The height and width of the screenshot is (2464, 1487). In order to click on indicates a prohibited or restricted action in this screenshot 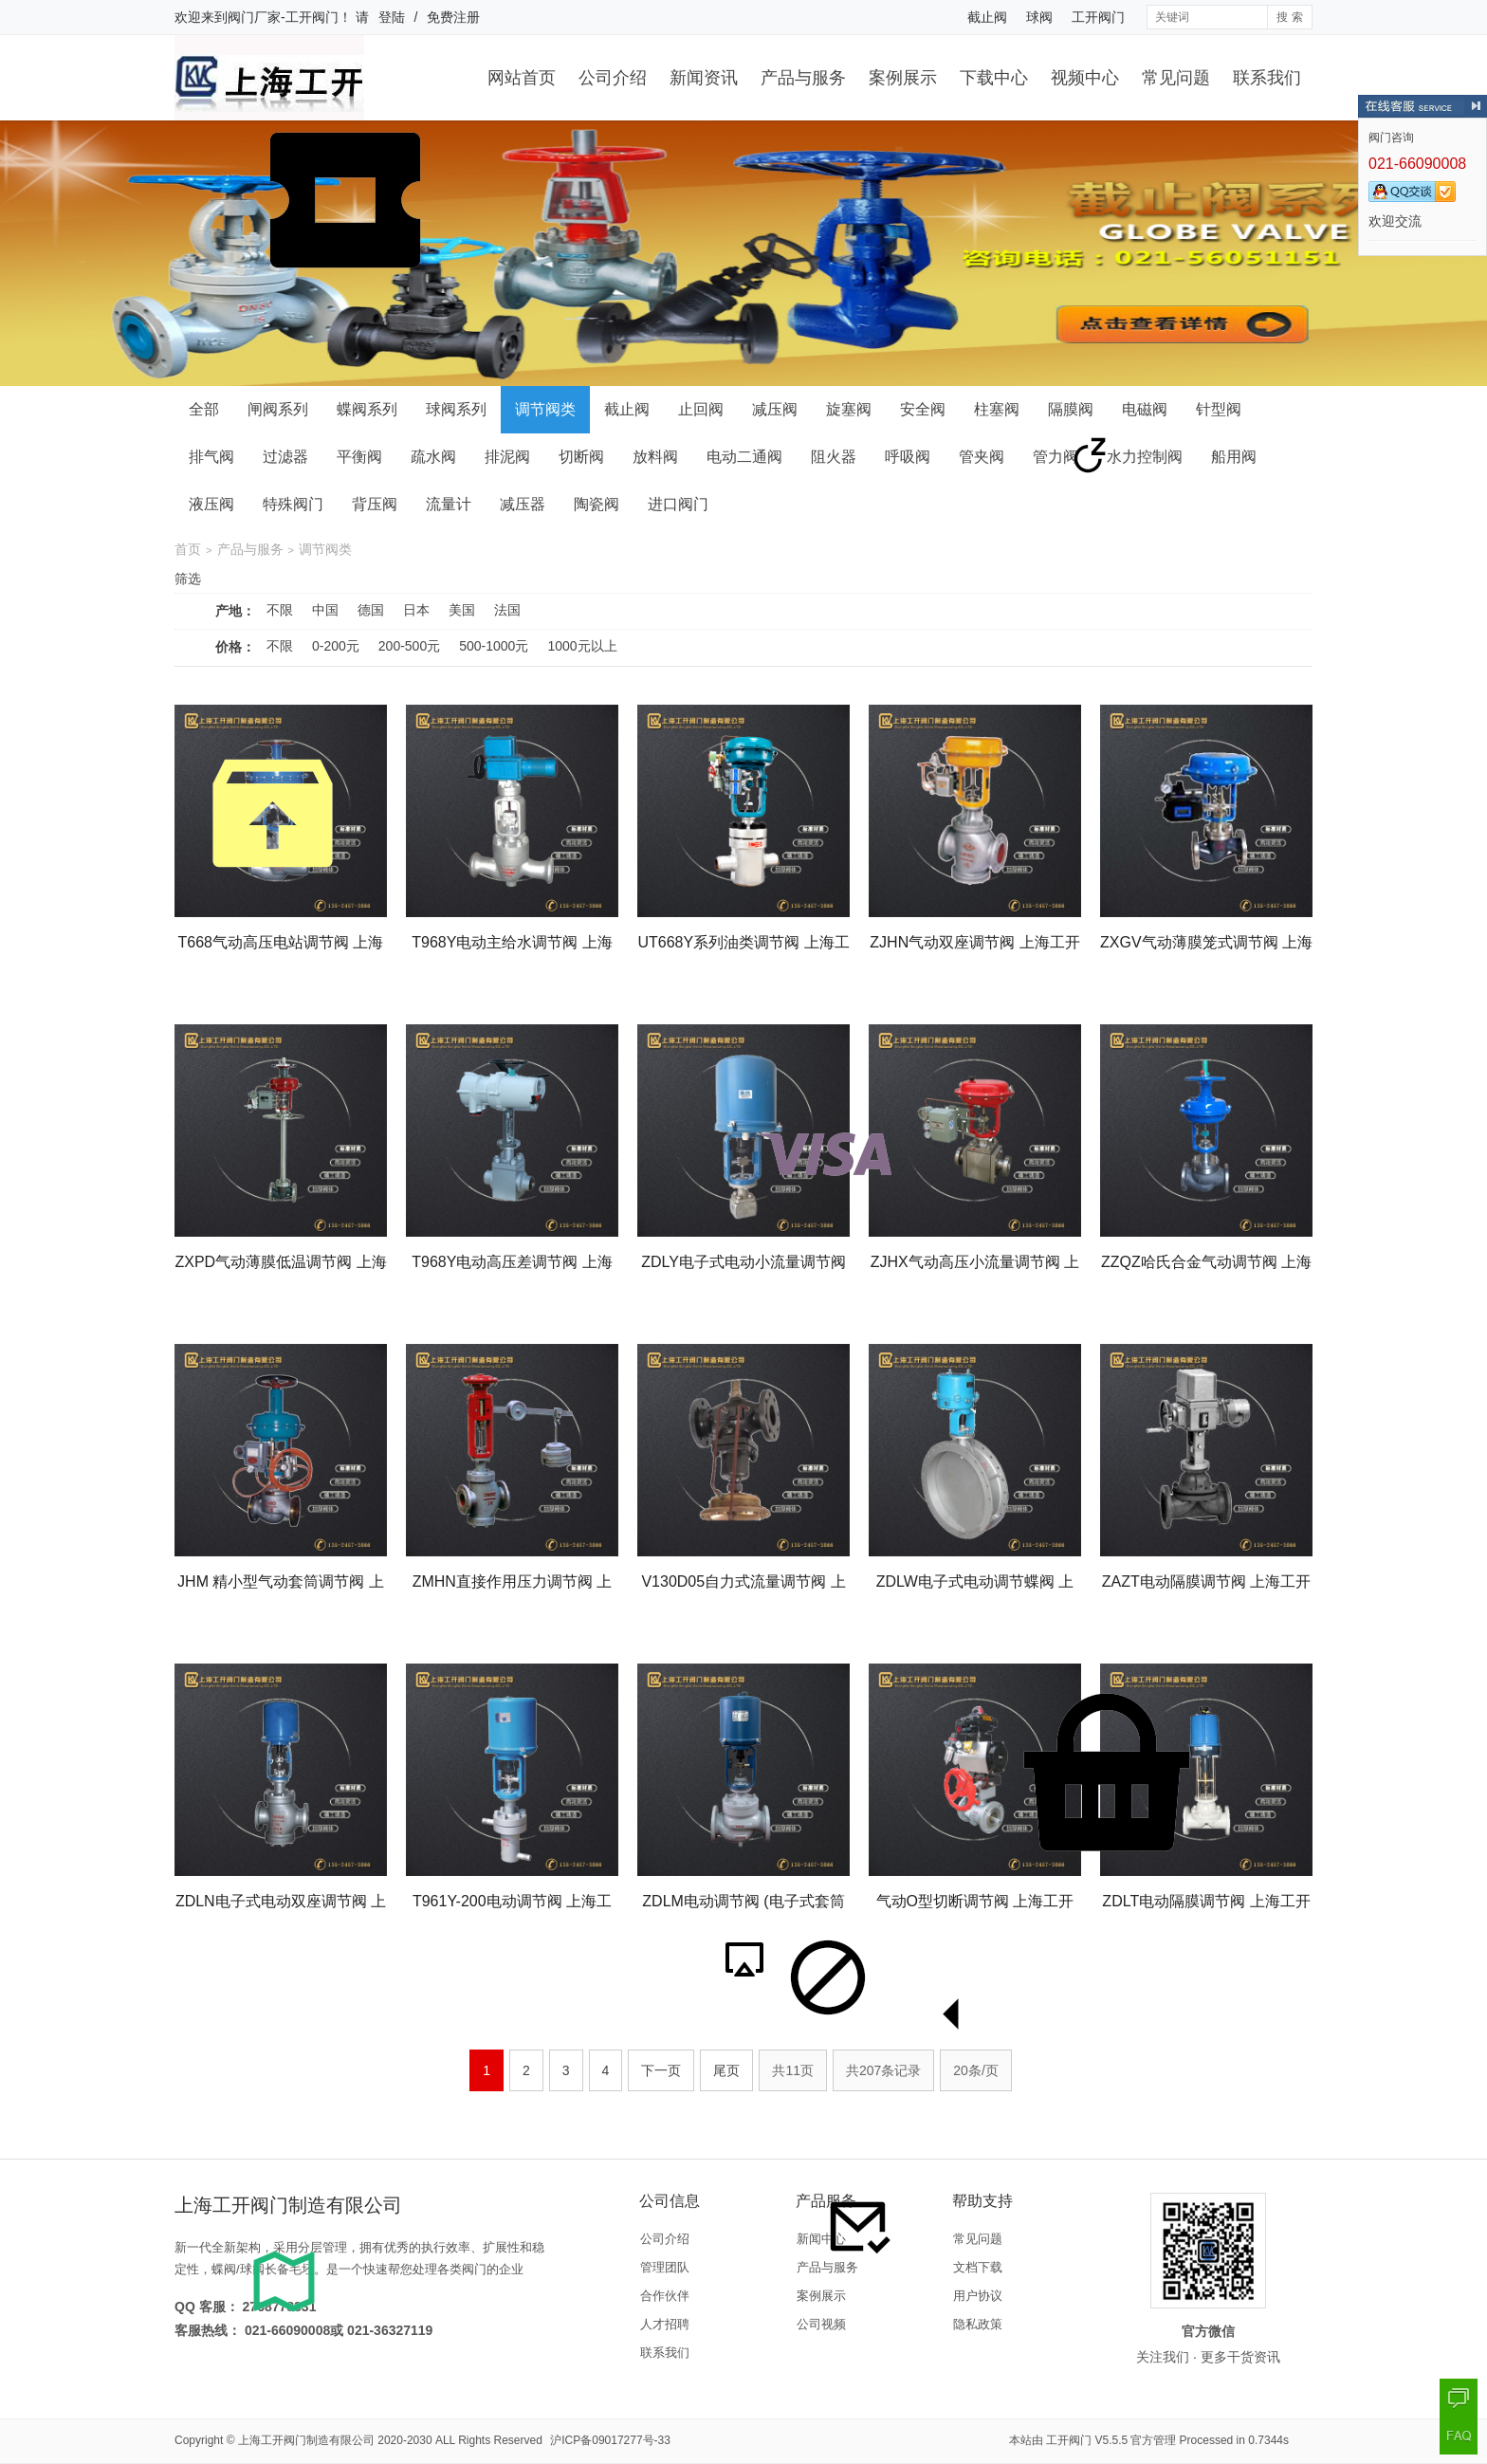, I will do `click(828, 1977)`.